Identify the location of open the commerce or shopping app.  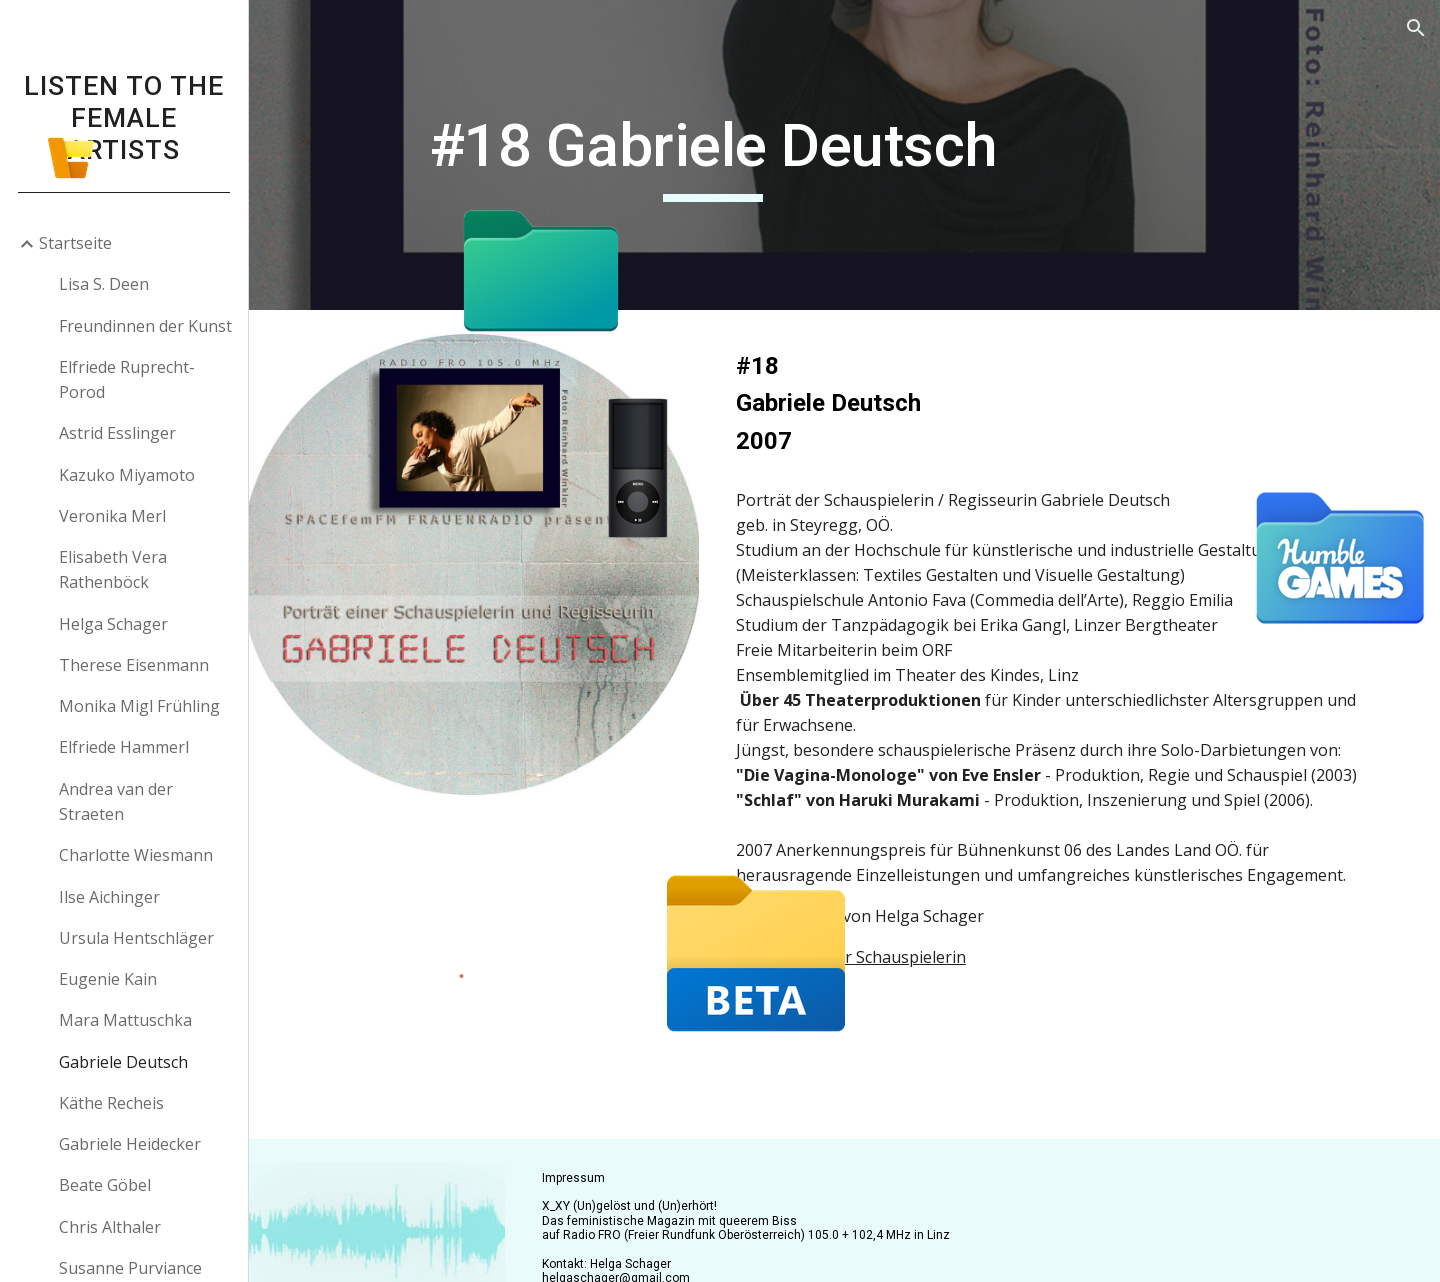
(71, 158).